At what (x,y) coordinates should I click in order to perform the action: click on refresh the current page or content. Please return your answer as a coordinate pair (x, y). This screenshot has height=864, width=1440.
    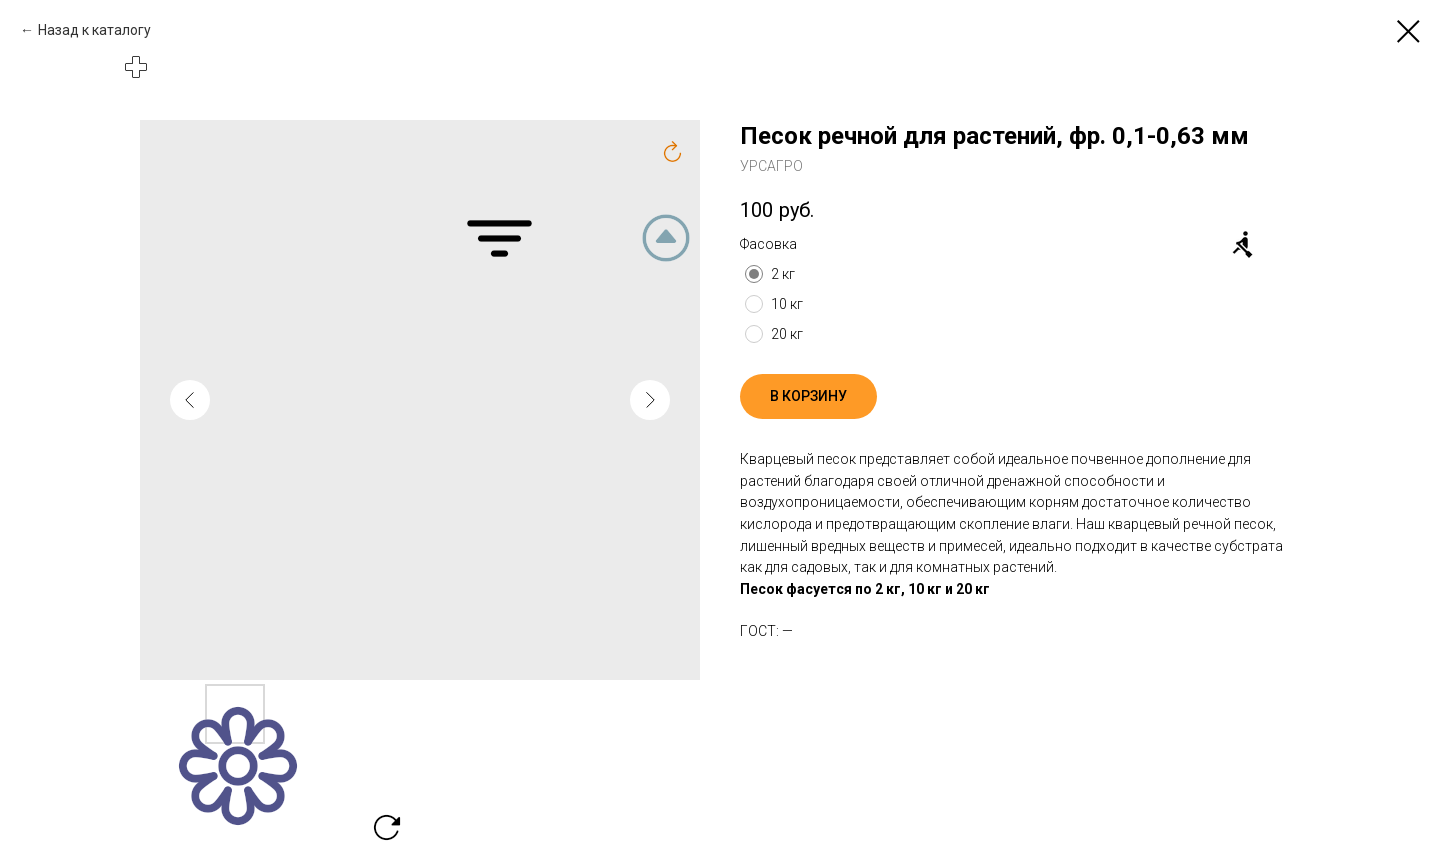
    Looking at the image, I should click on (387, 827).